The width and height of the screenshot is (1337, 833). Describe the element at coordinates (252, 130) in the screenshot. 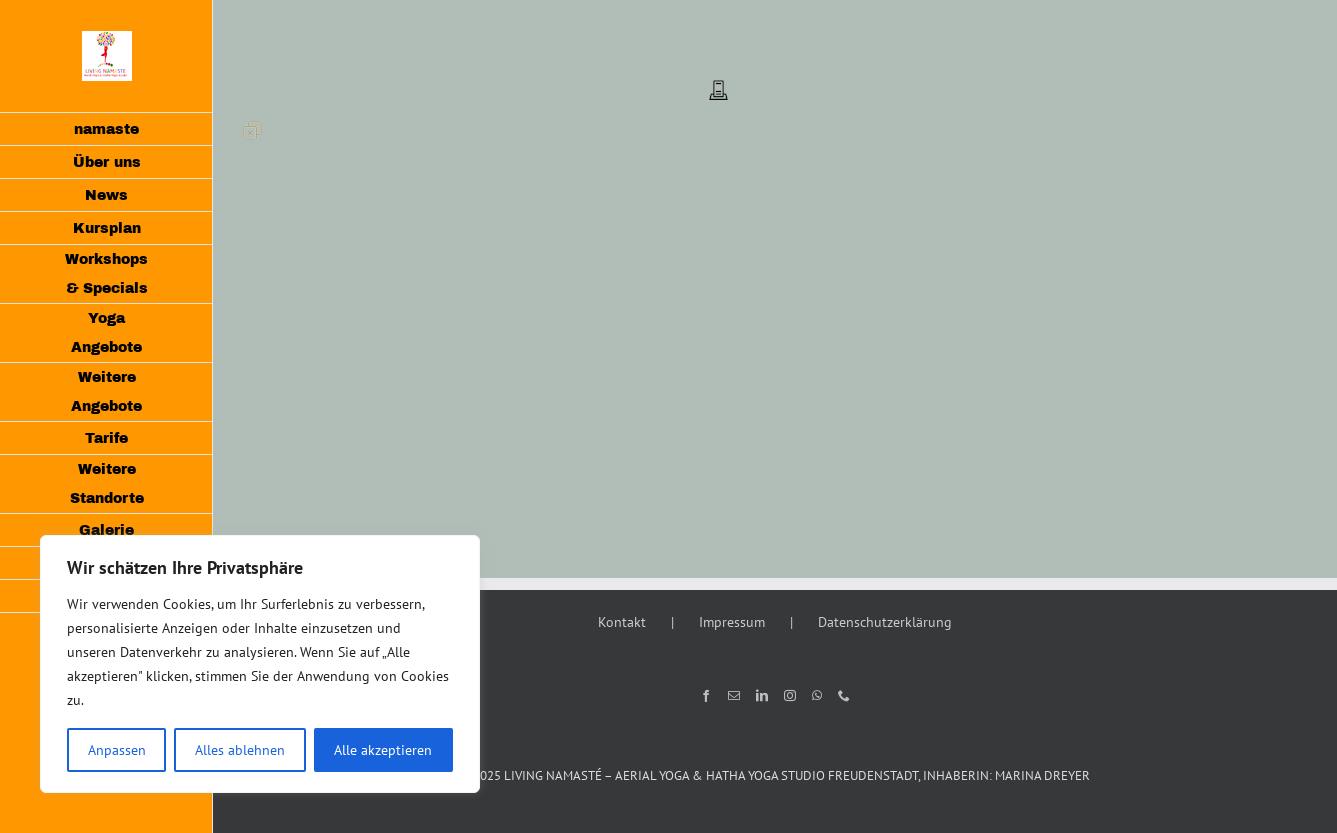

I see `close all open tabs or windows` at that location.